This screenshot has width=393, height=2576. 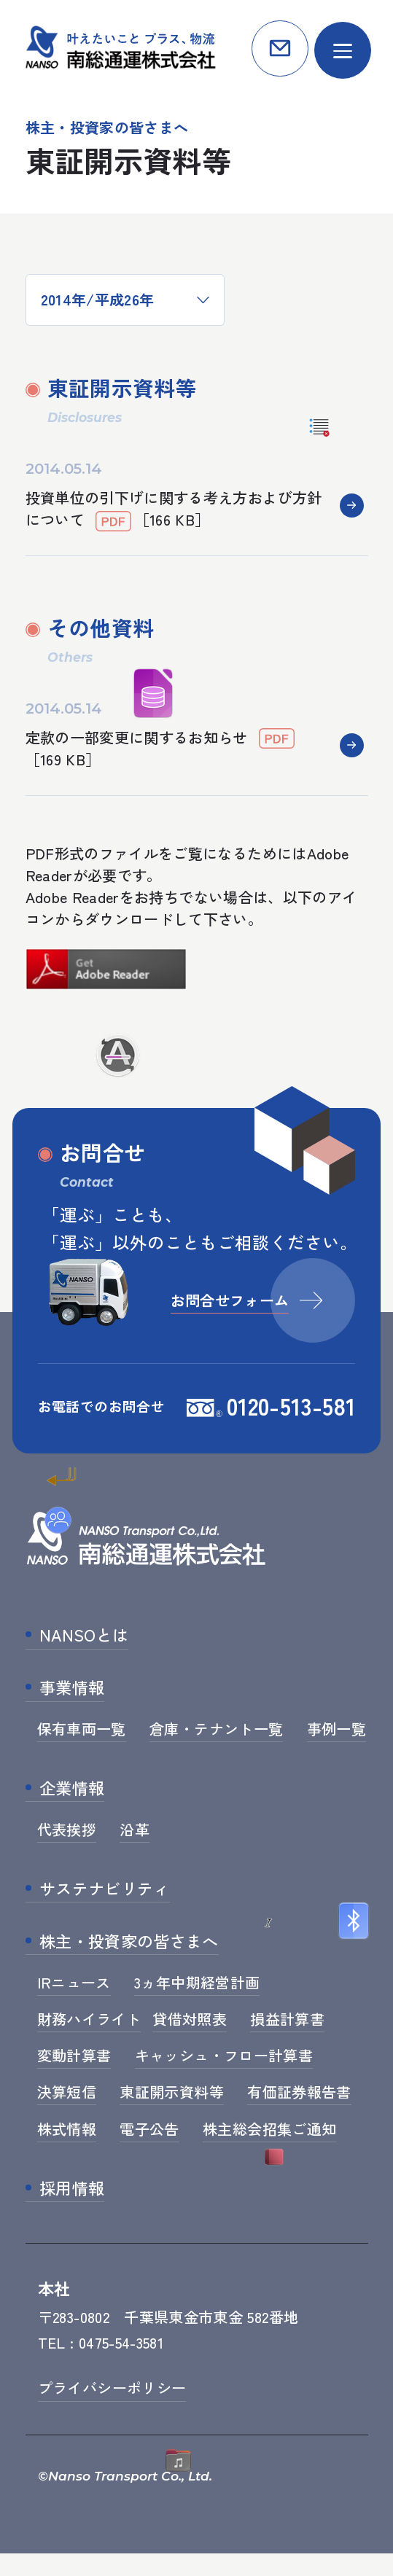 What do you see at coordinates (153, 693) in the screenshot?
I see `open libreoffice base database application` at bounding box center [153, 693].